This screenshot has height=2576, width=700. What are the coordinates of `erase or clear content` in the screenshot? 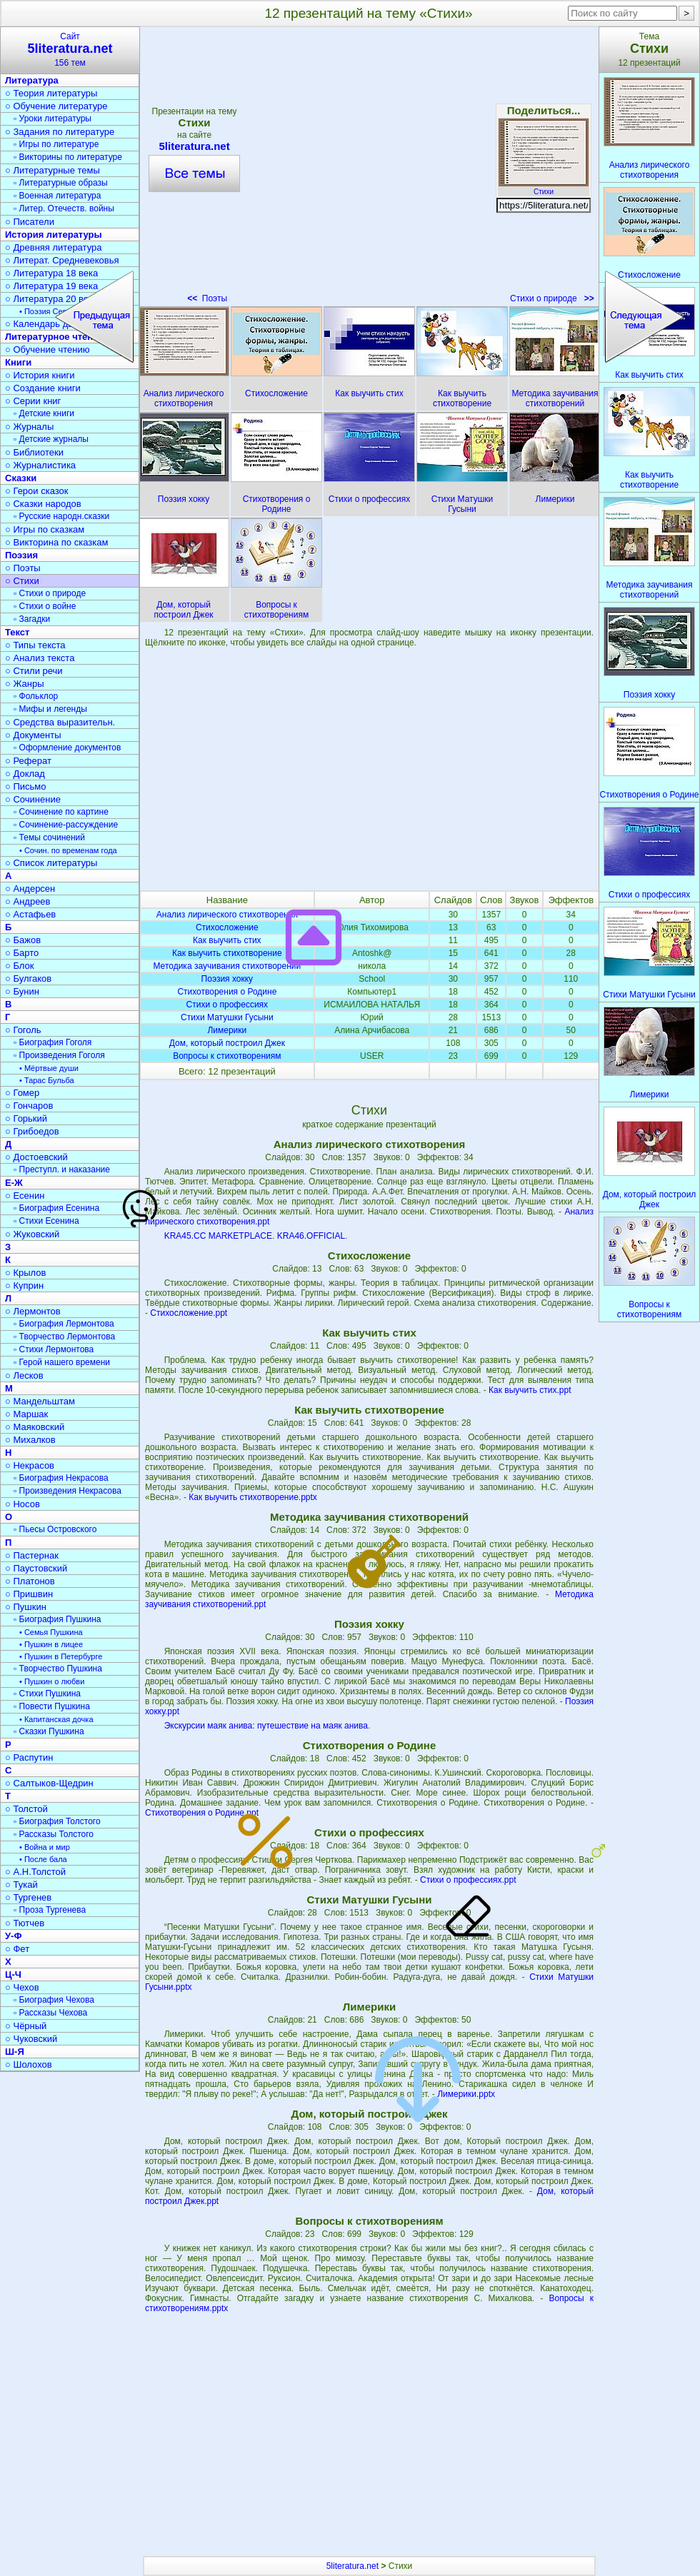 It's located at (468, 1916).